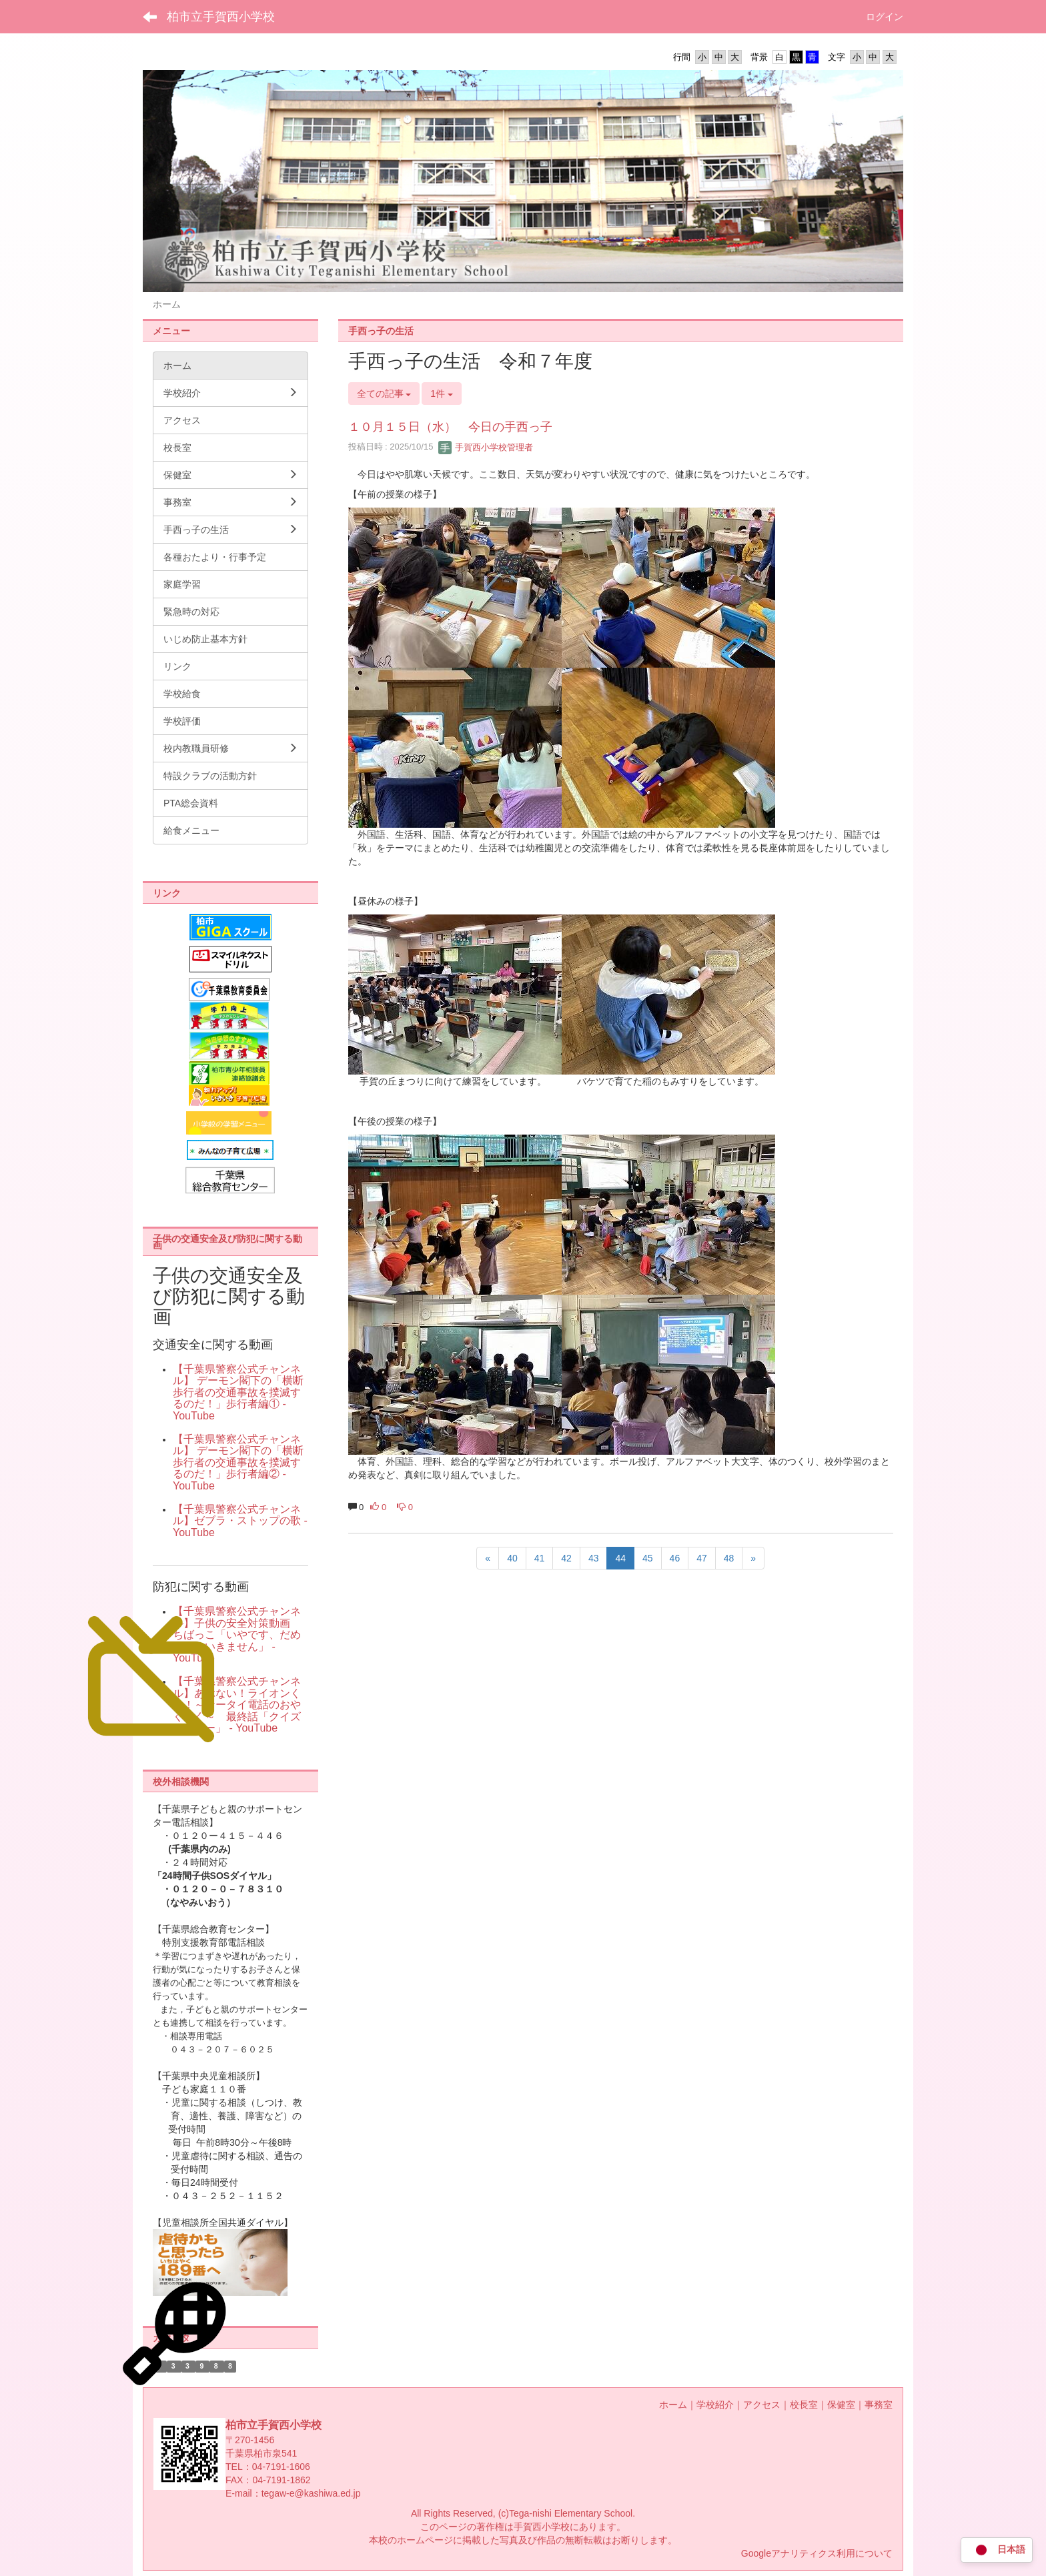  Describe the element at coordinates (173, 2335) in the screenshot. I see `access tennis or racquet sports features` at that location.